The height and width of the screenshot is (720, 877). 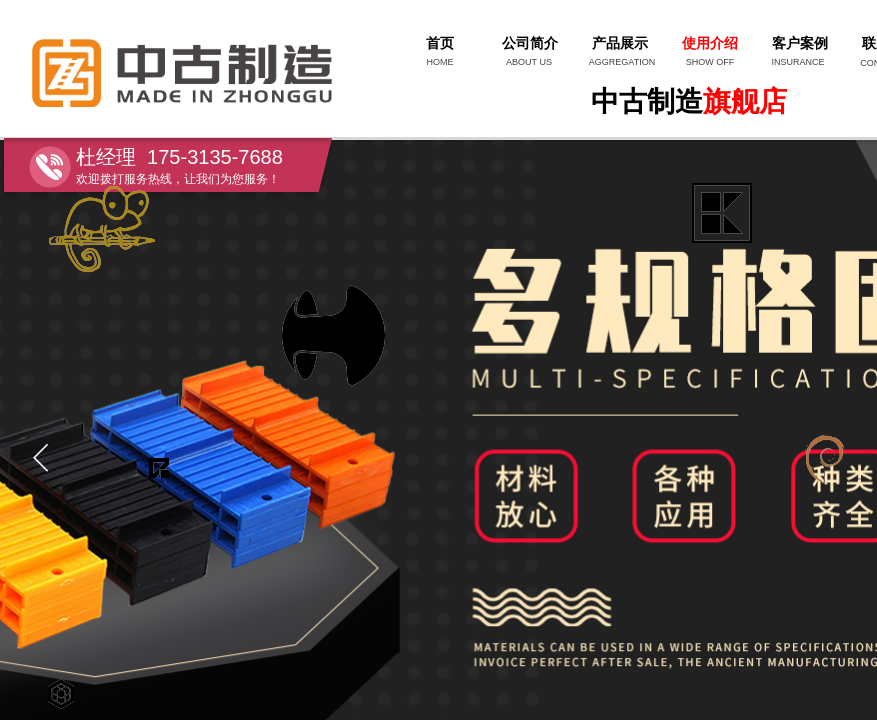 What do you see at coordinates (102, 229) in the screenshot?
I see `open notepad++ text editor` at bounding box center [102, 229].